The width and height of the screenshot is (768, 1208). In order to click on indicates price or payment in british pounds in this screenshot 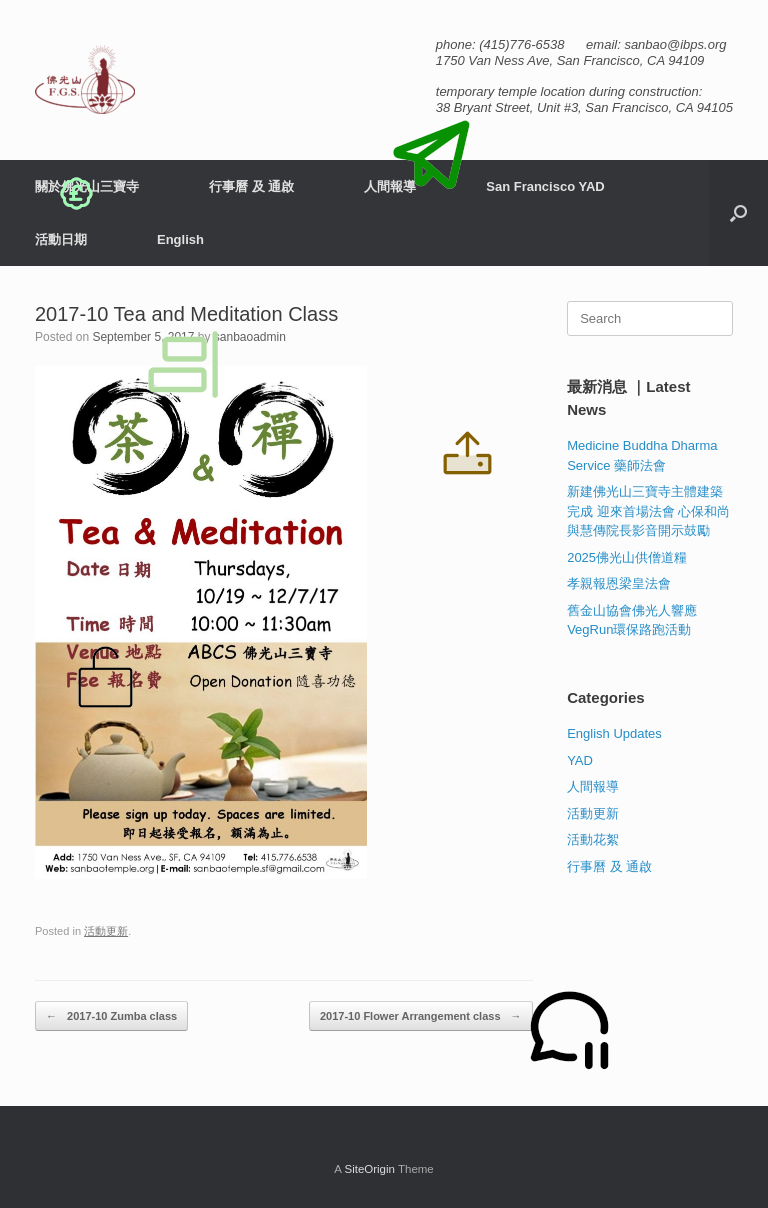, I will do `click(76, 193)`.